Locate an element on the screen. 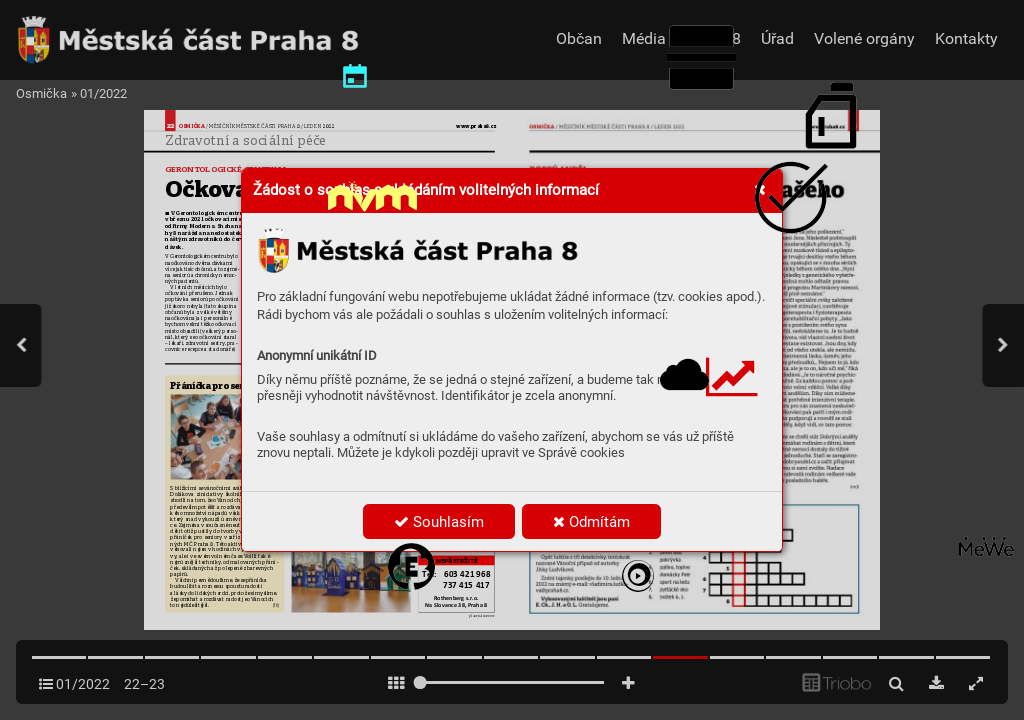 Image resolution: width=1024 pixels, height=720 pixels. cachet status page logo is located at coordinates (791, 197).